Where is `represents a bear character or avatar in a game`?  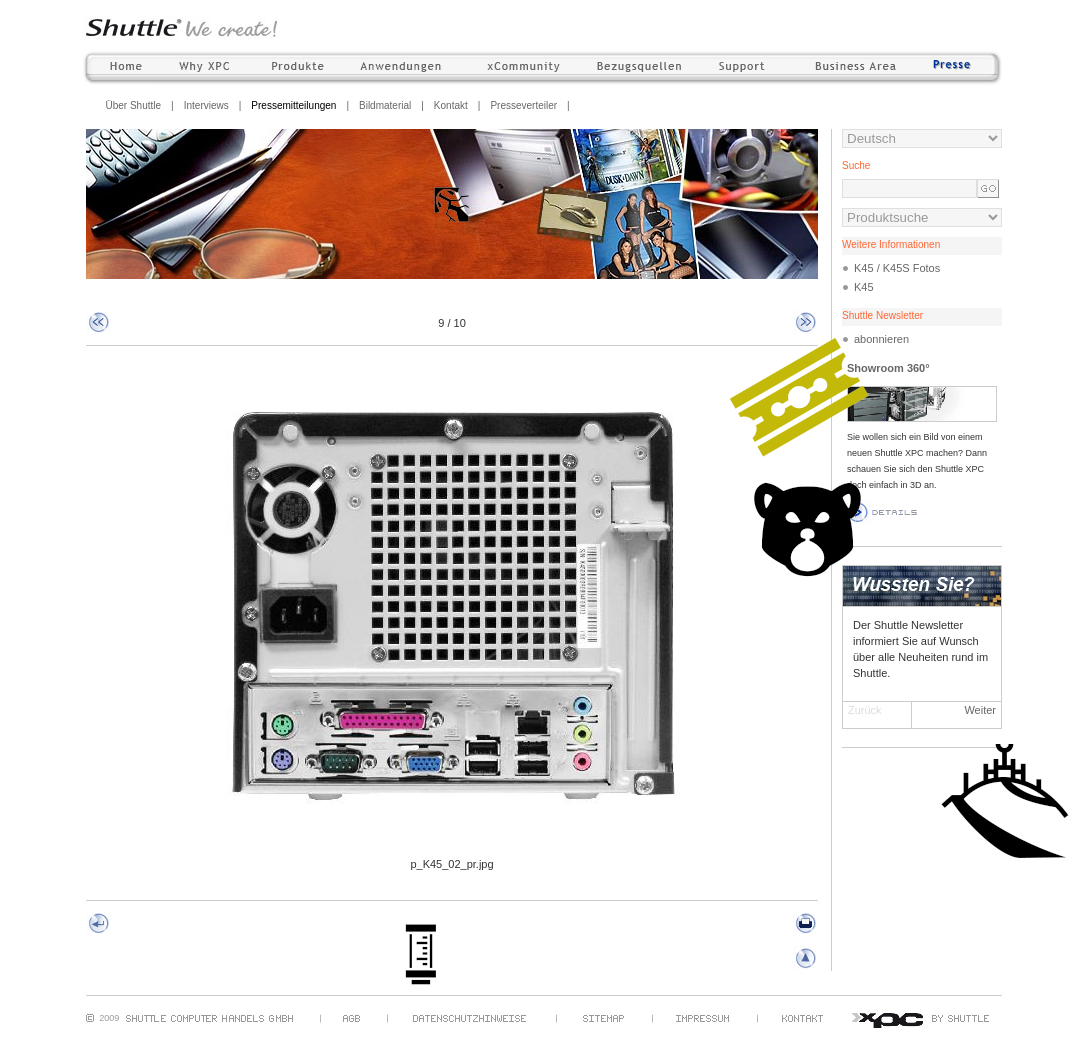
represents a bear character or avatar in a game is located at coordinates (807, 529).